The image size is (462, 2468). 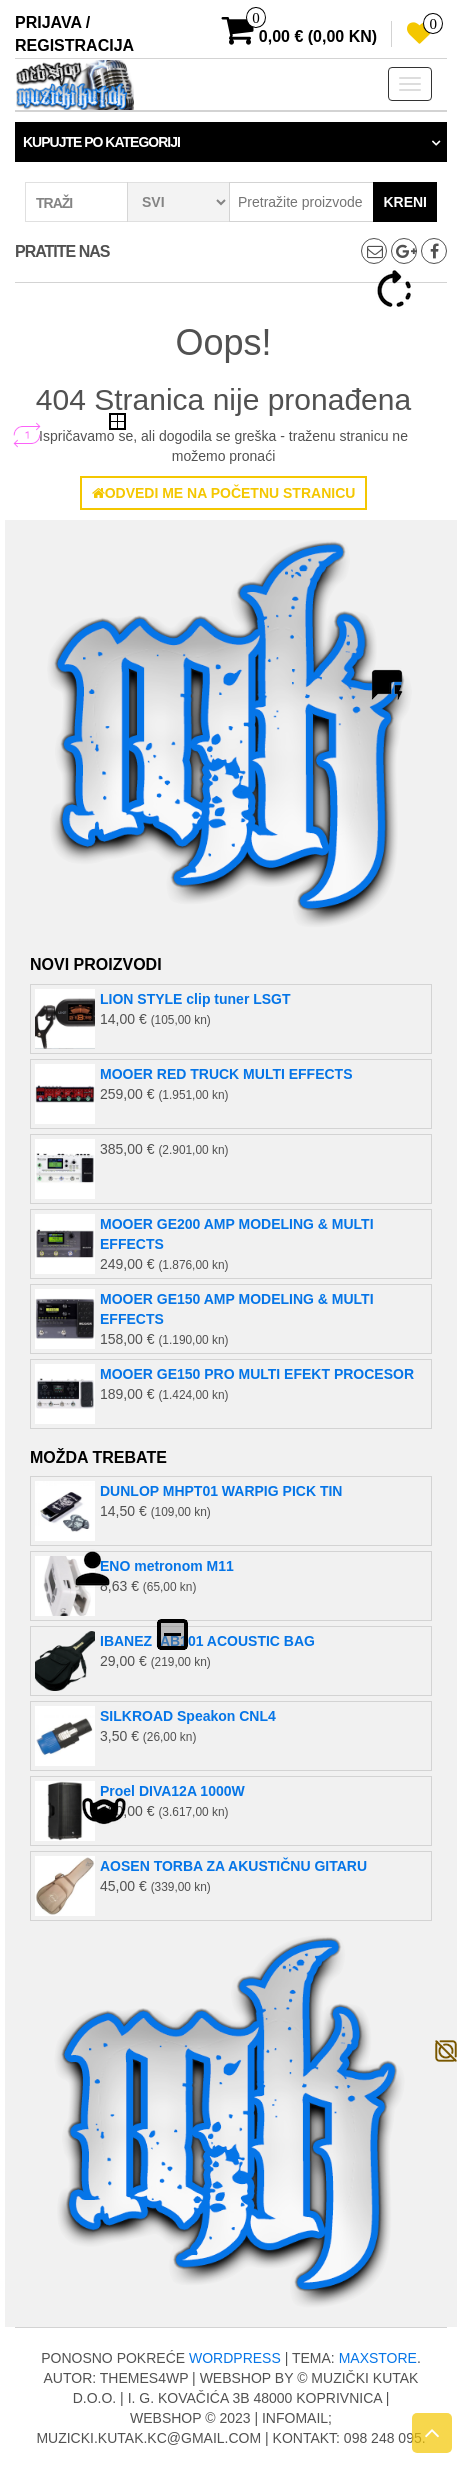 I want to click on toggle all borders on a table or cell, so click(x=117, y=421).